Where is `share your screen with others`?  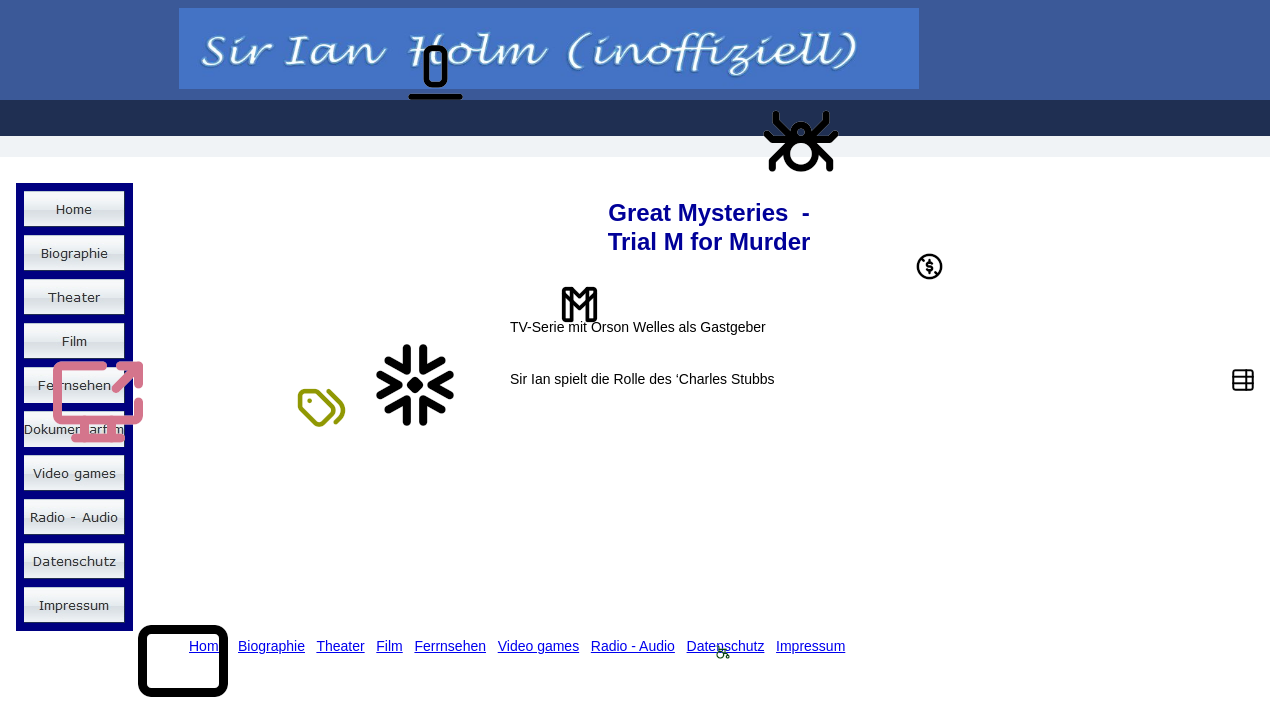 share your screen with others is located at coordinates (98, 402).